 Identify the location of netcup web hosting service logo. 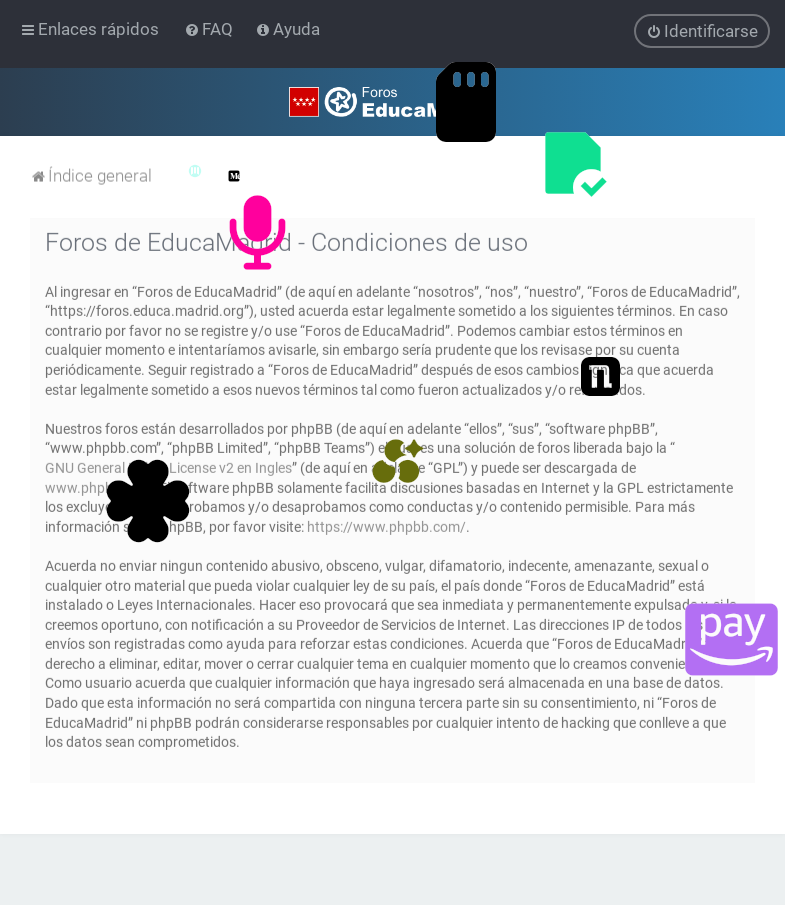
(600, 376).